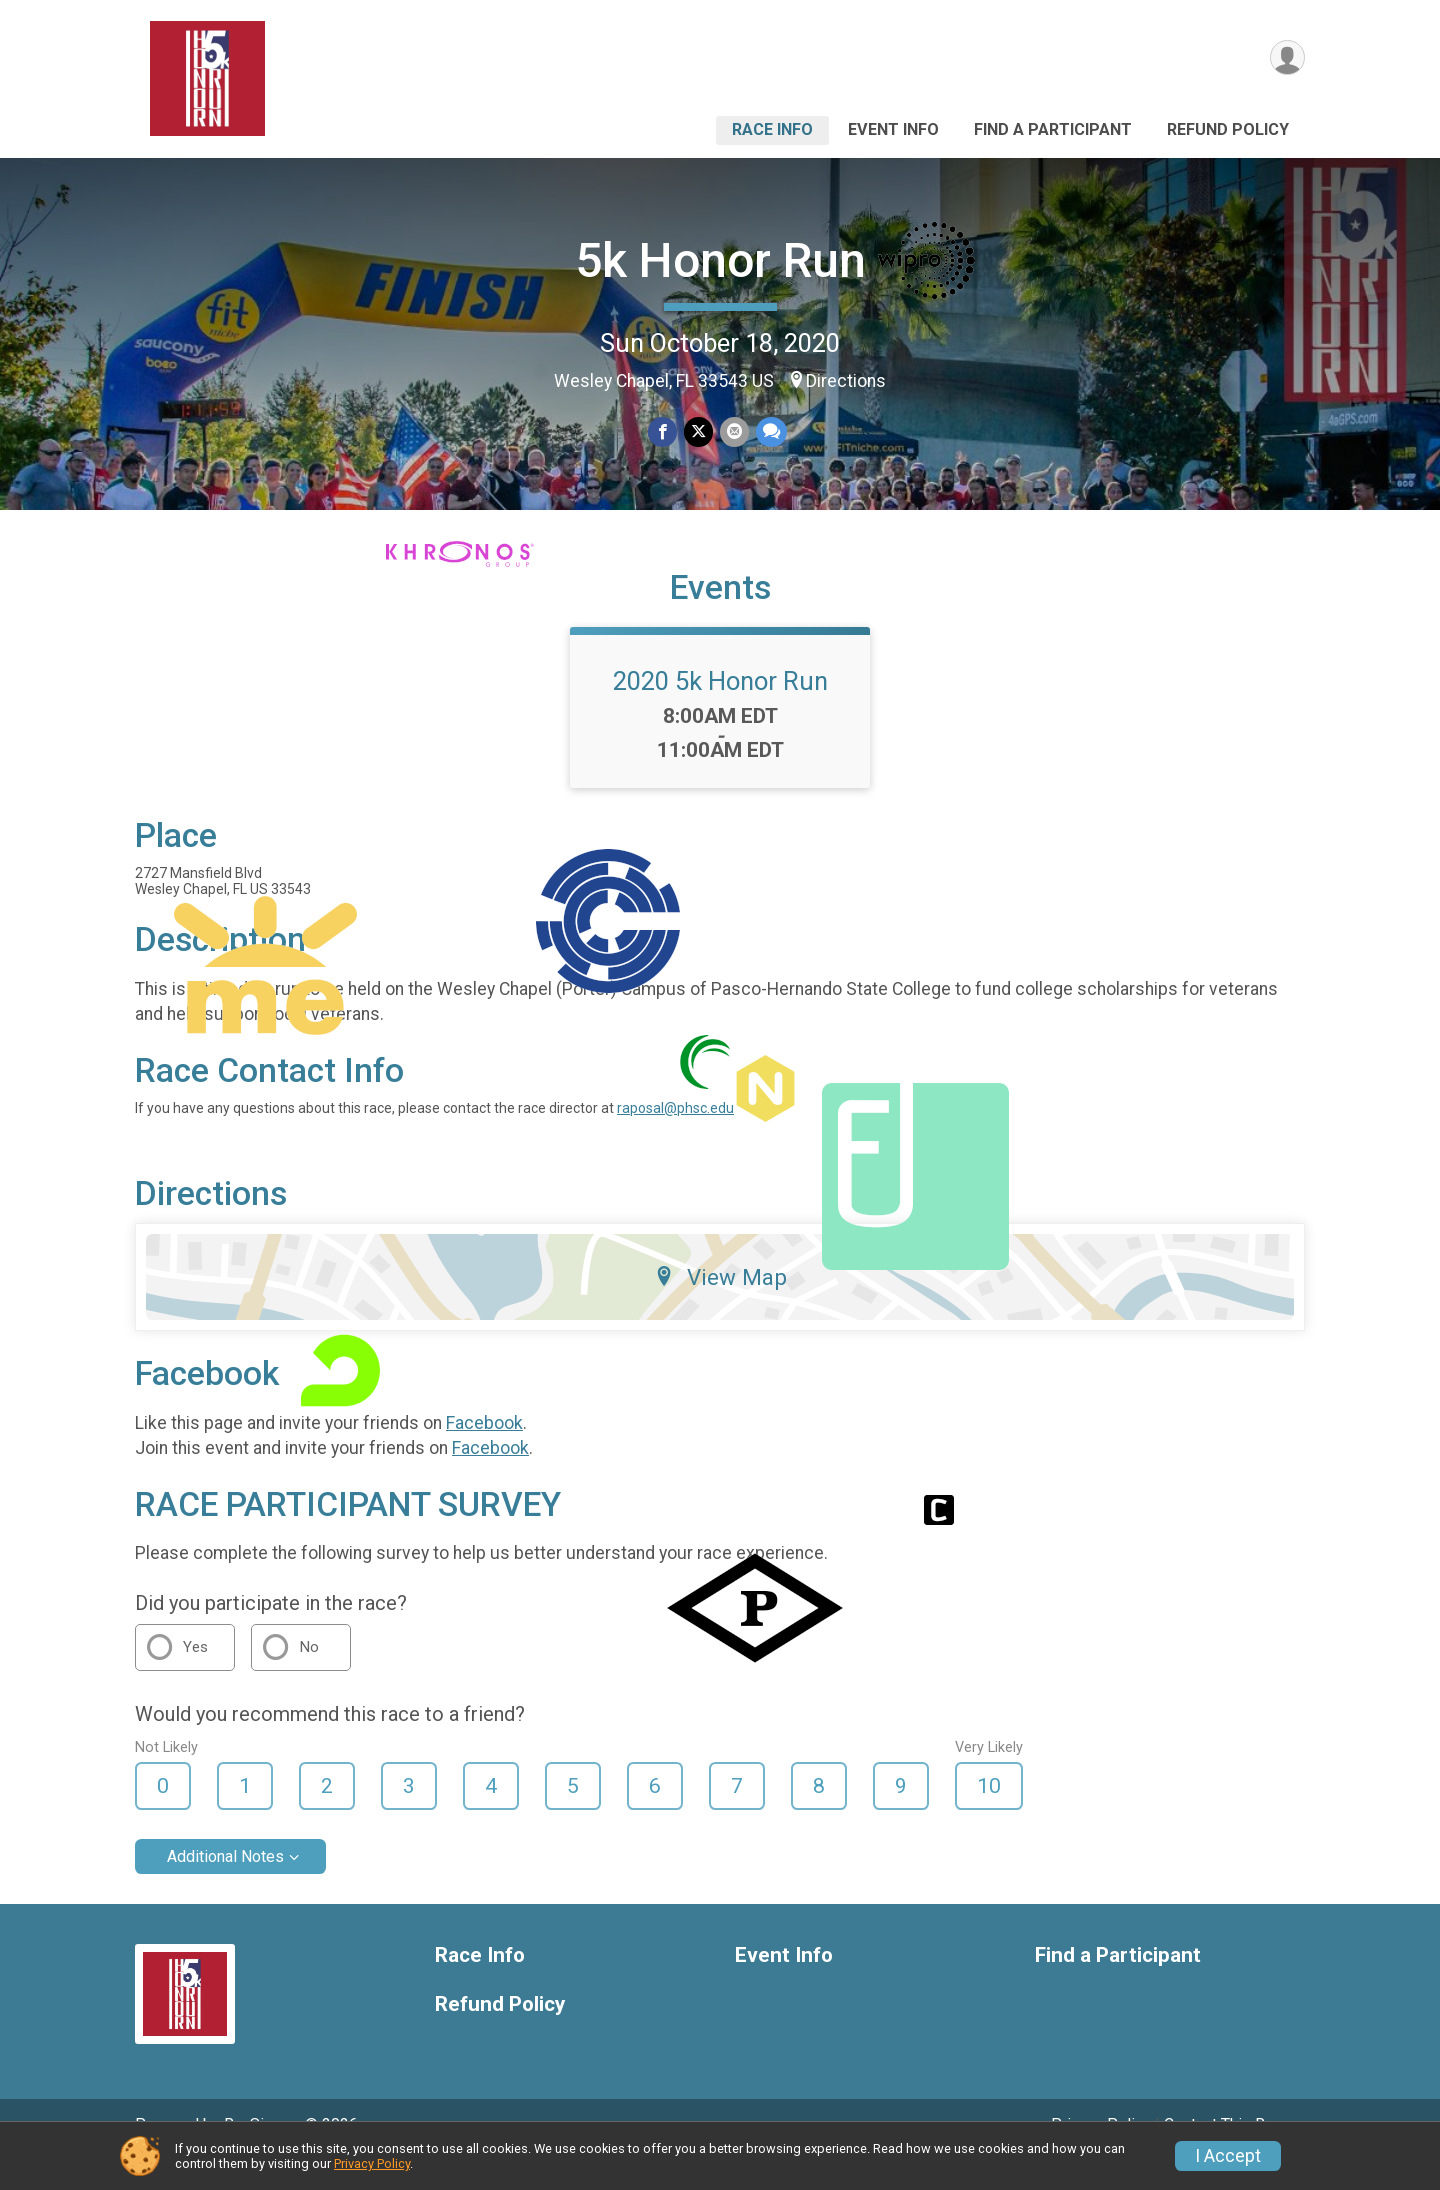  I want to click on visit the Wipro website or services, so click(926, 260).